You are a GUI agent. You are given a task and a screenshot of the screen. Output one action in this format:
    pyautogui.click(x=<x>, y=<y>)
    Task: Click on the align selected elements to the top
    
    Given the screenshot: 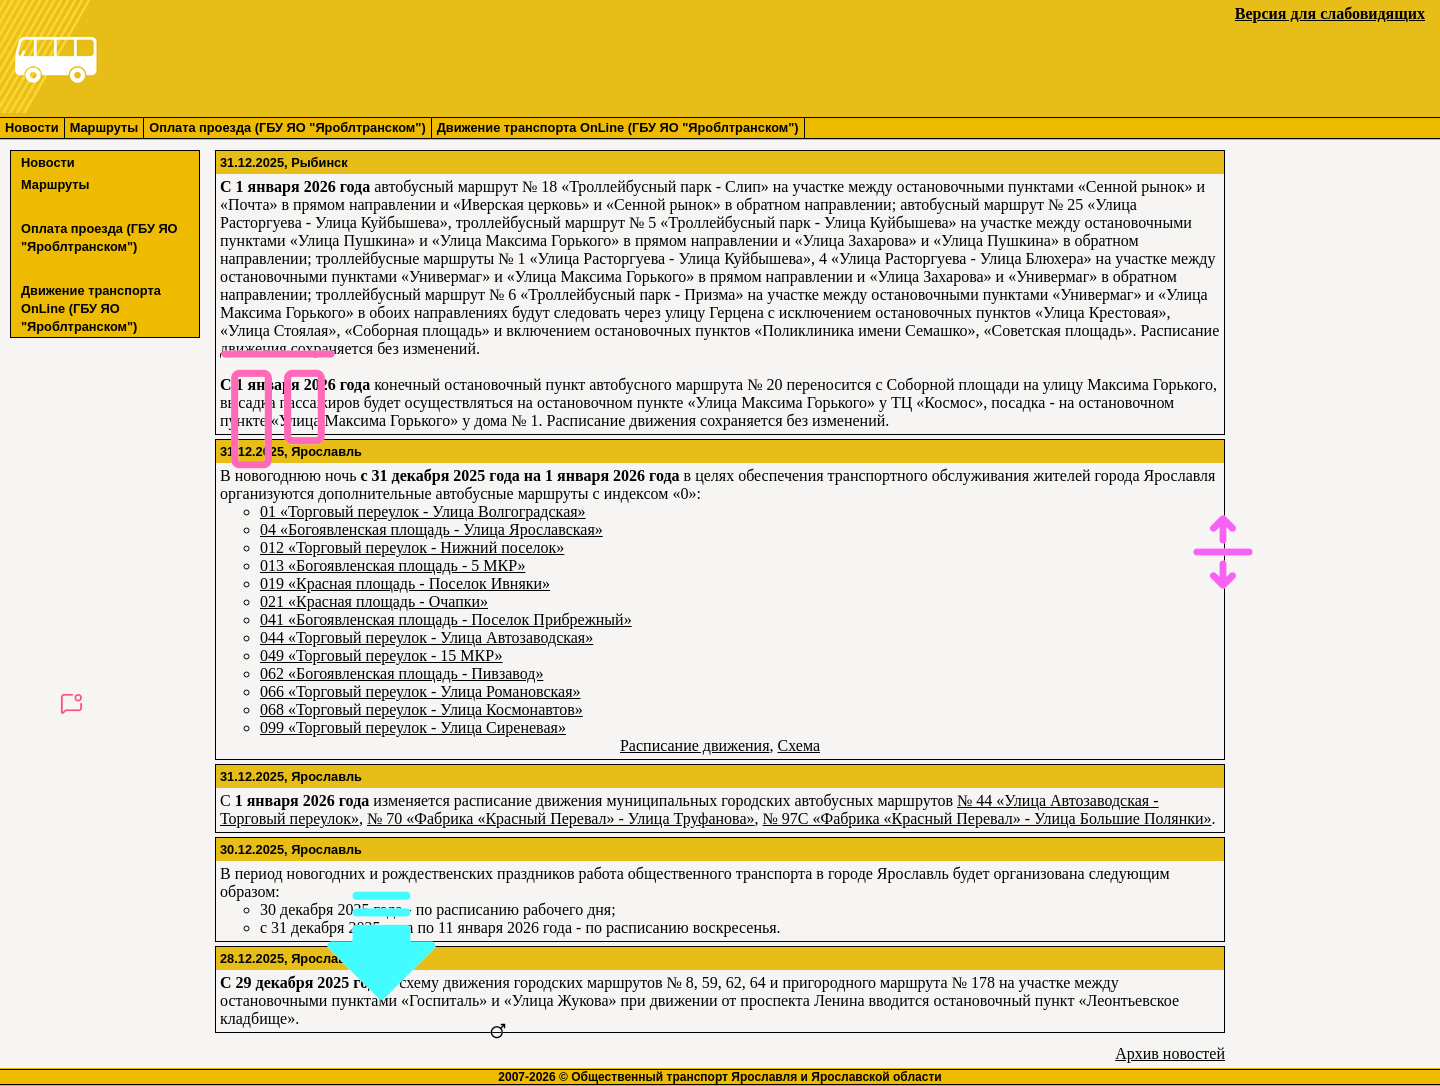 What is the action you would take?
    pyautogui.click(x=278, y=407)
    